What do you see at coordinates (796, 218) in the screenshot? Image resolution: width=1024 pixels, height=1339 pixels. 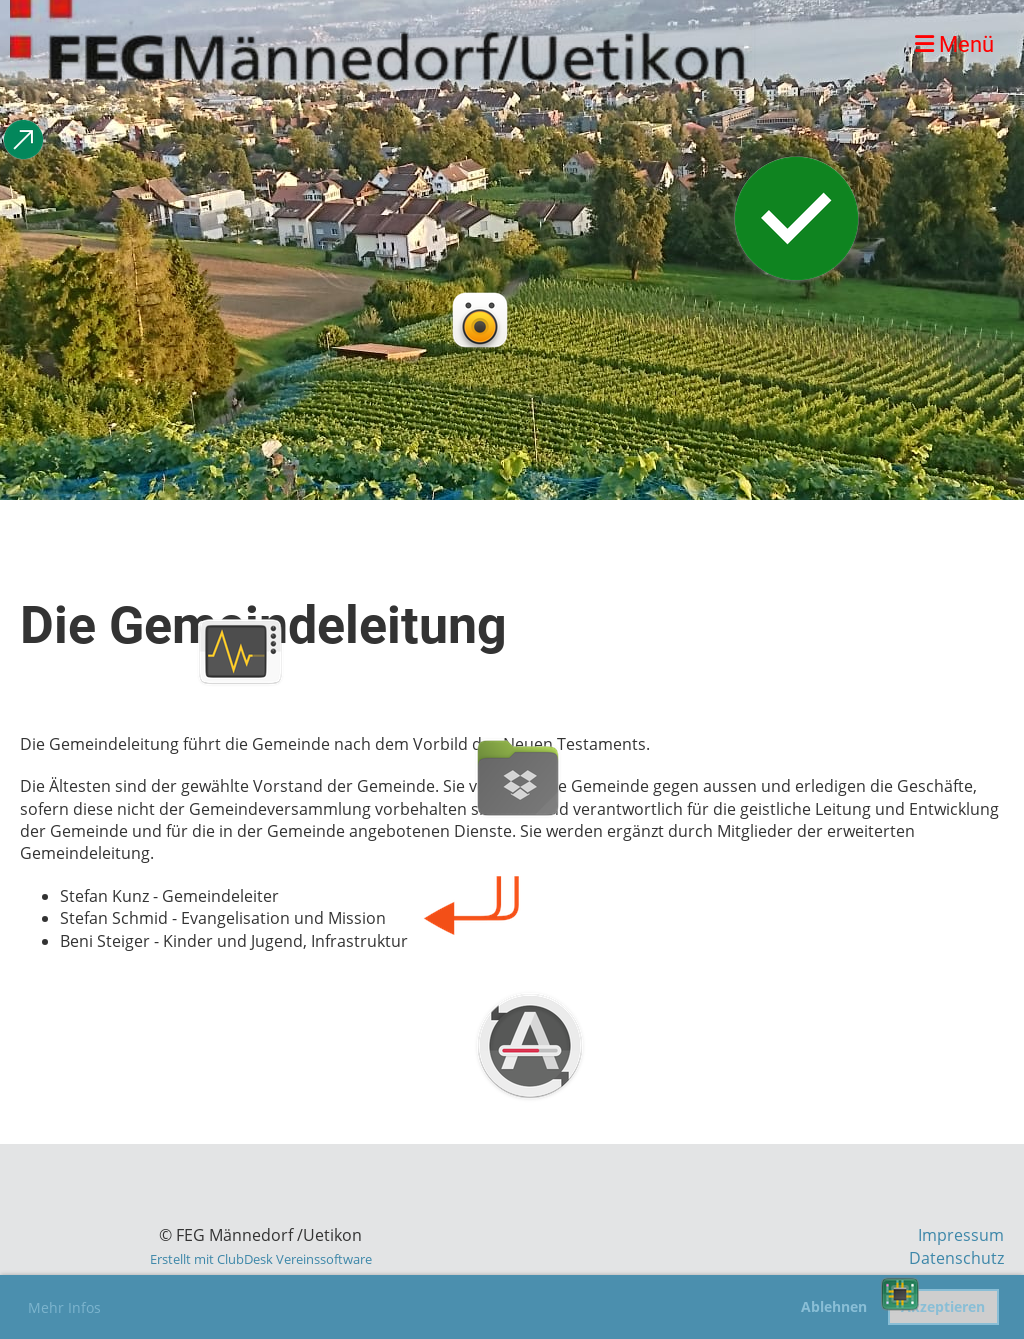 I see `confirm or apply changes in a dialog` at bounding box center [796, 218].